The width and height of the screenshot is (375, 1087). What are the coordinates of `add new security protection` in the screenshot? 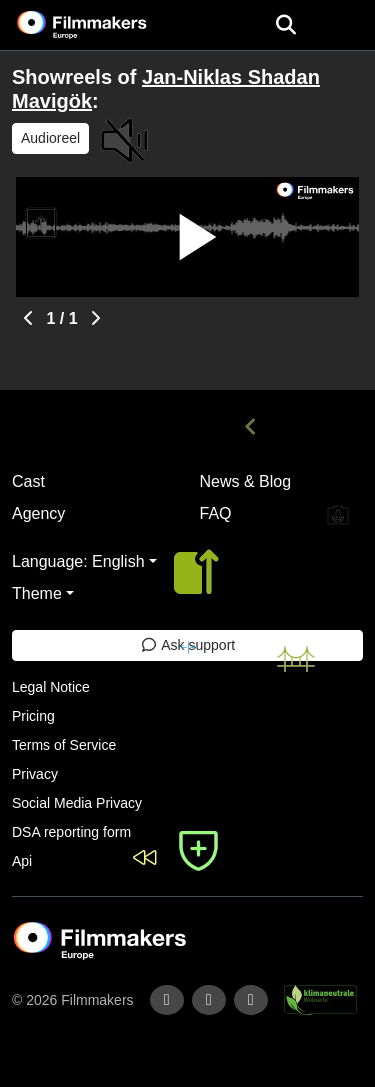 It's located at (198, 848).